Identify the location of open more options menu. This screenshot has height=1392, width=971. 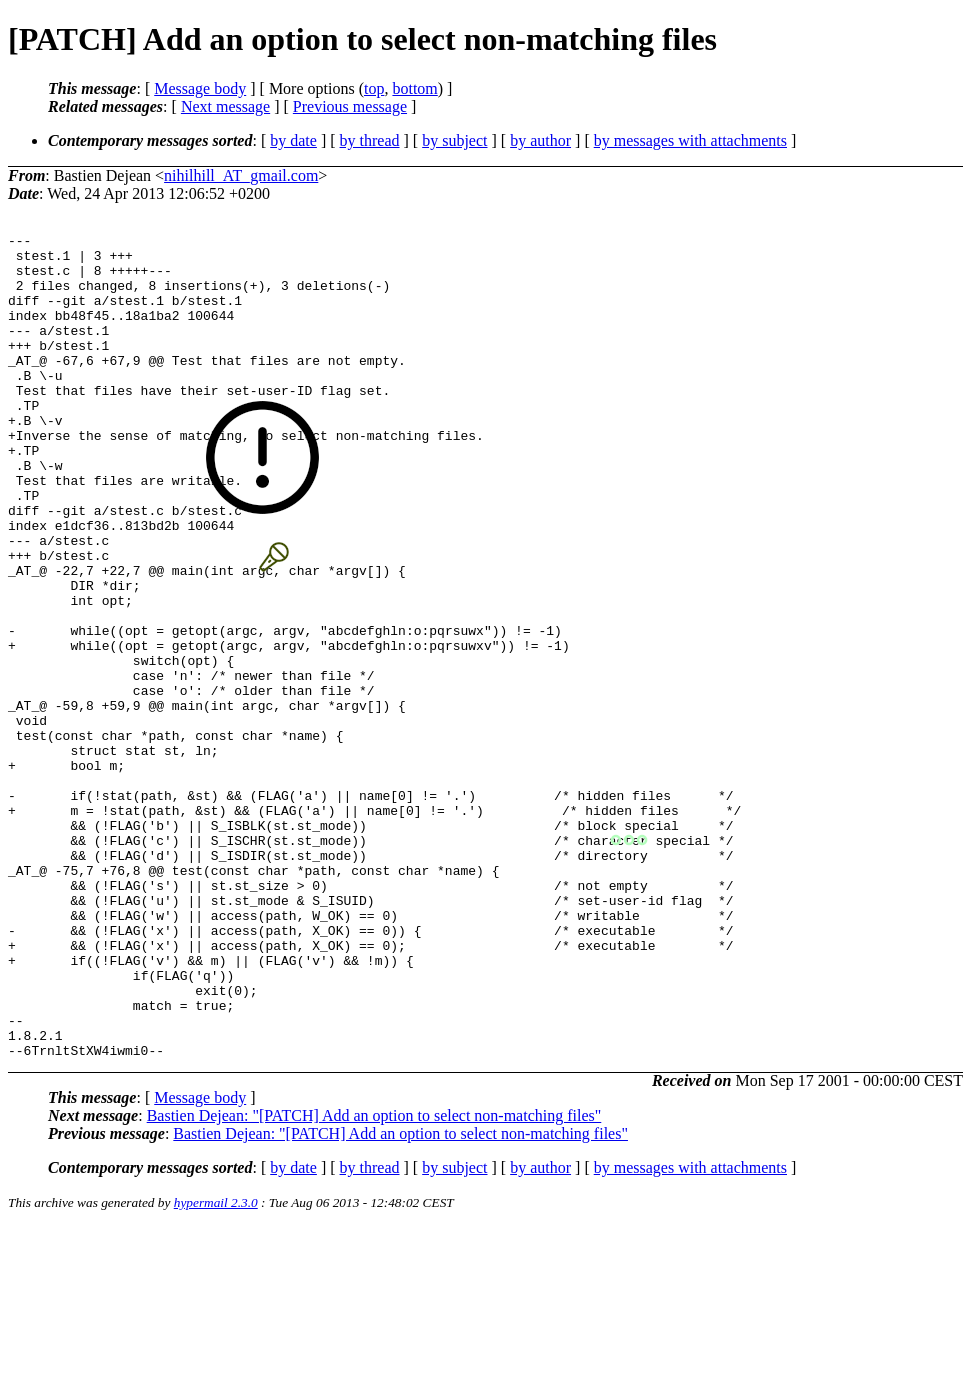
(629, 840).